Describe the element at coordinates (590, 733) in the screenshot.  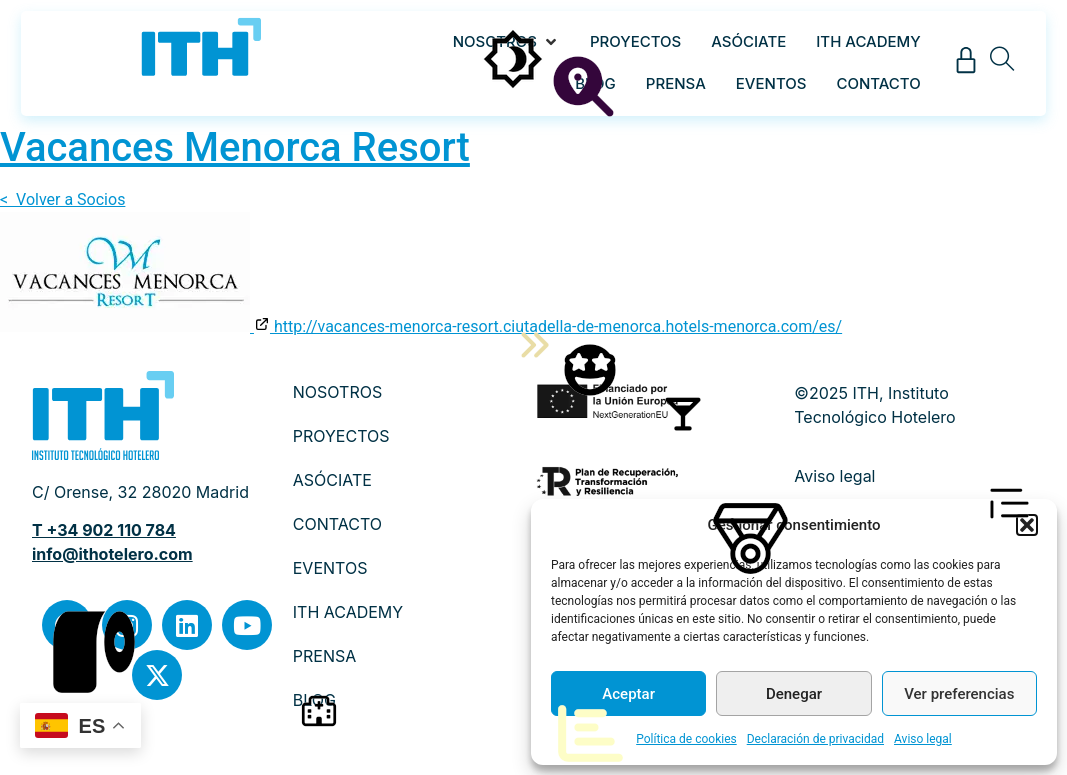
I see `view analytics or statistics` at that location.